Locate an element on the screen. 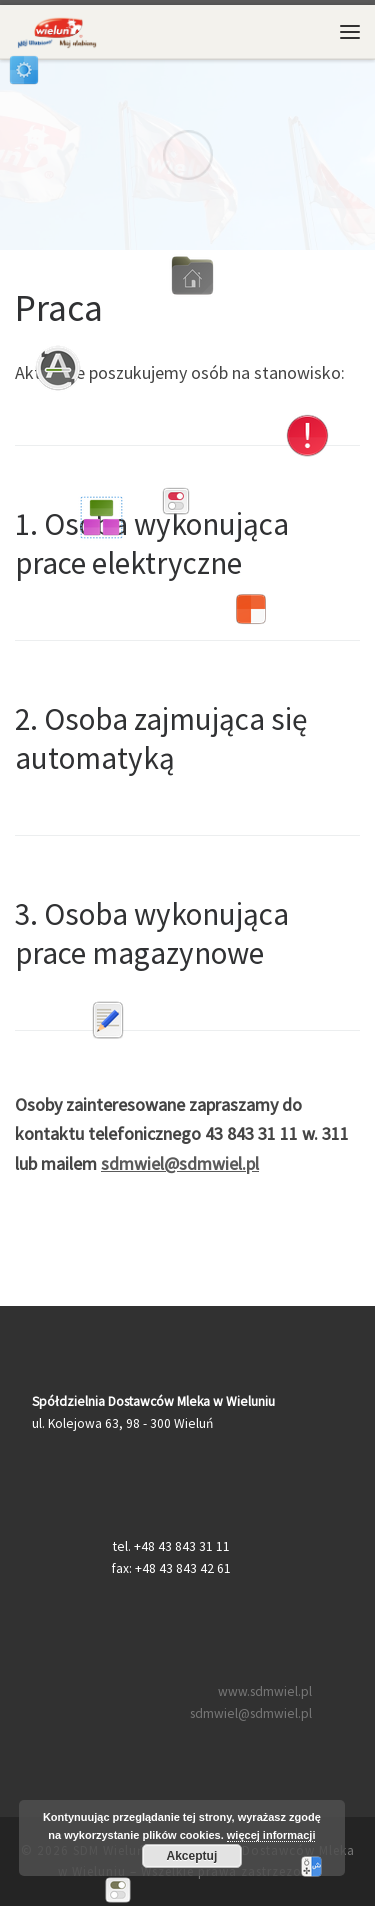 The image size is (375, 1906). check for available software updates is located at coordinates (58, 368).